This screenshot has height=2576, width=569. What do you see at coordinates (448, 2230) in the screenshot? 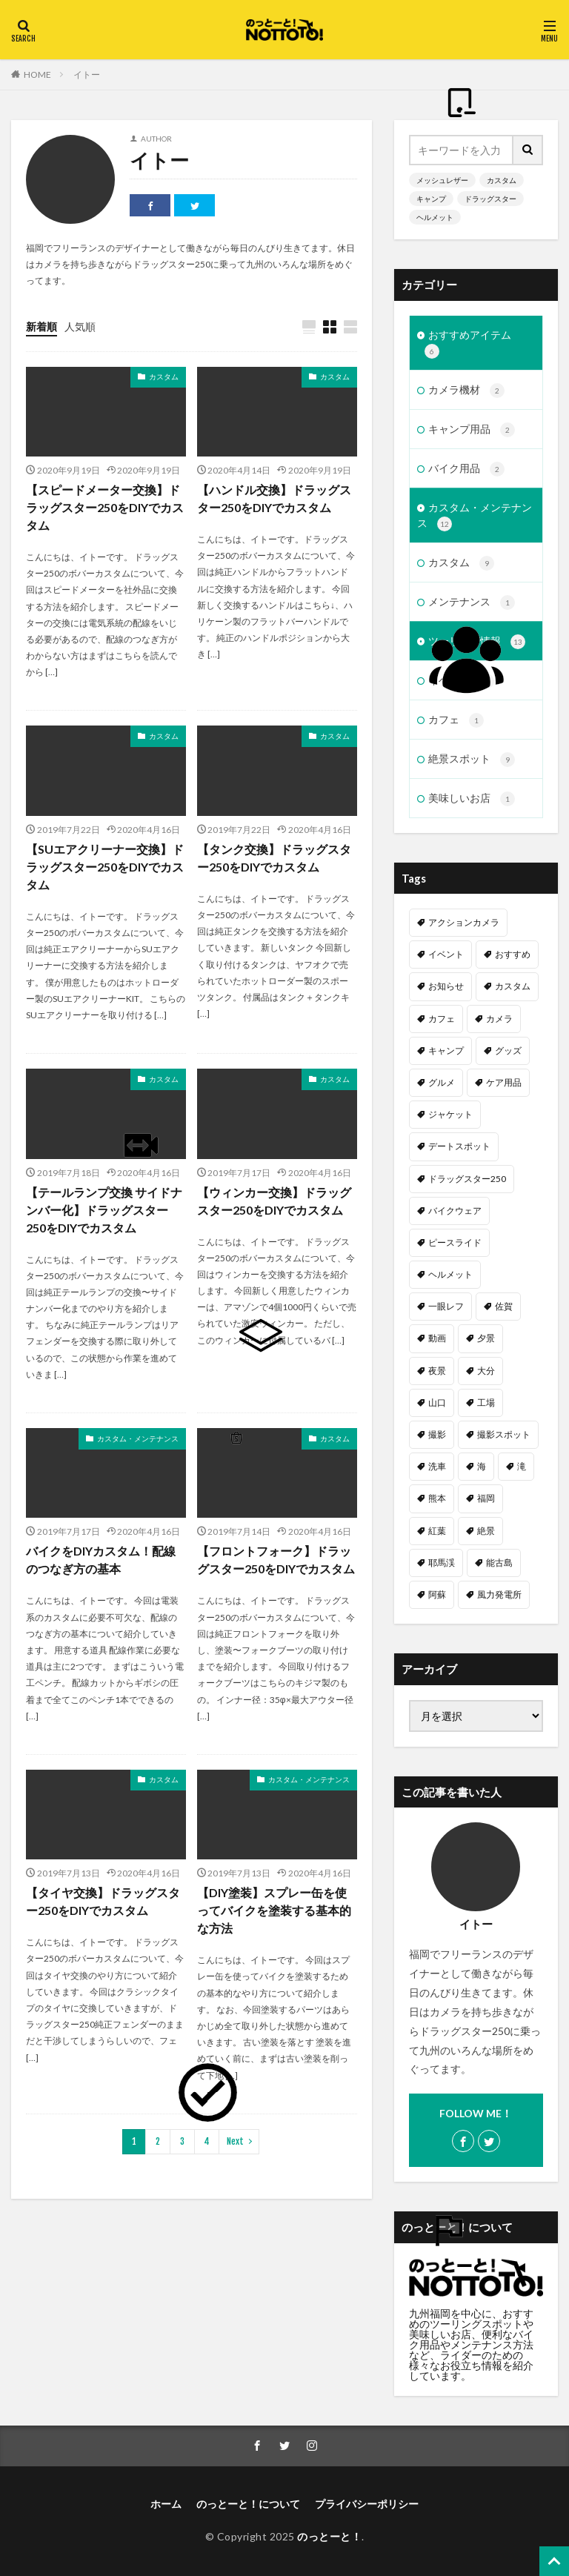
I see `flag or mark an item for follow-up` at bounding box center [448, 2230].